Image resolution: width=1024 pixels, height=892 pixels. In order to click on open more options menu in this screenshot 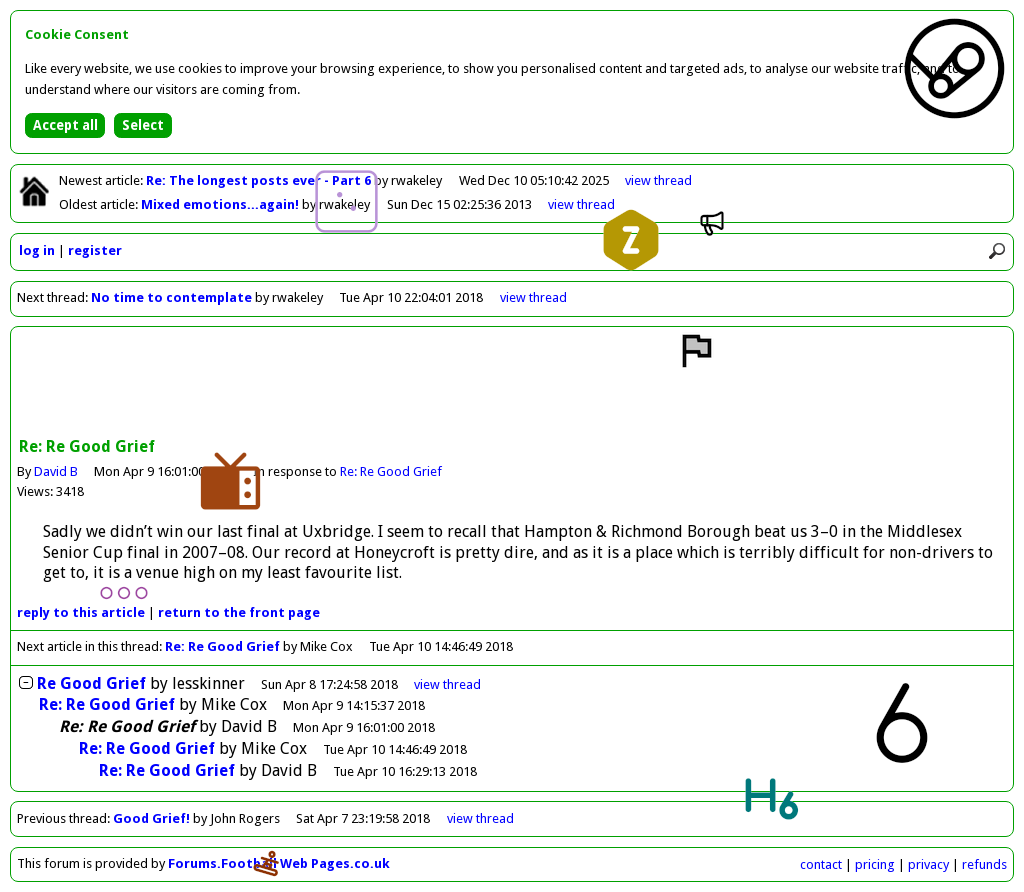, I will do `click(124, 593)`.